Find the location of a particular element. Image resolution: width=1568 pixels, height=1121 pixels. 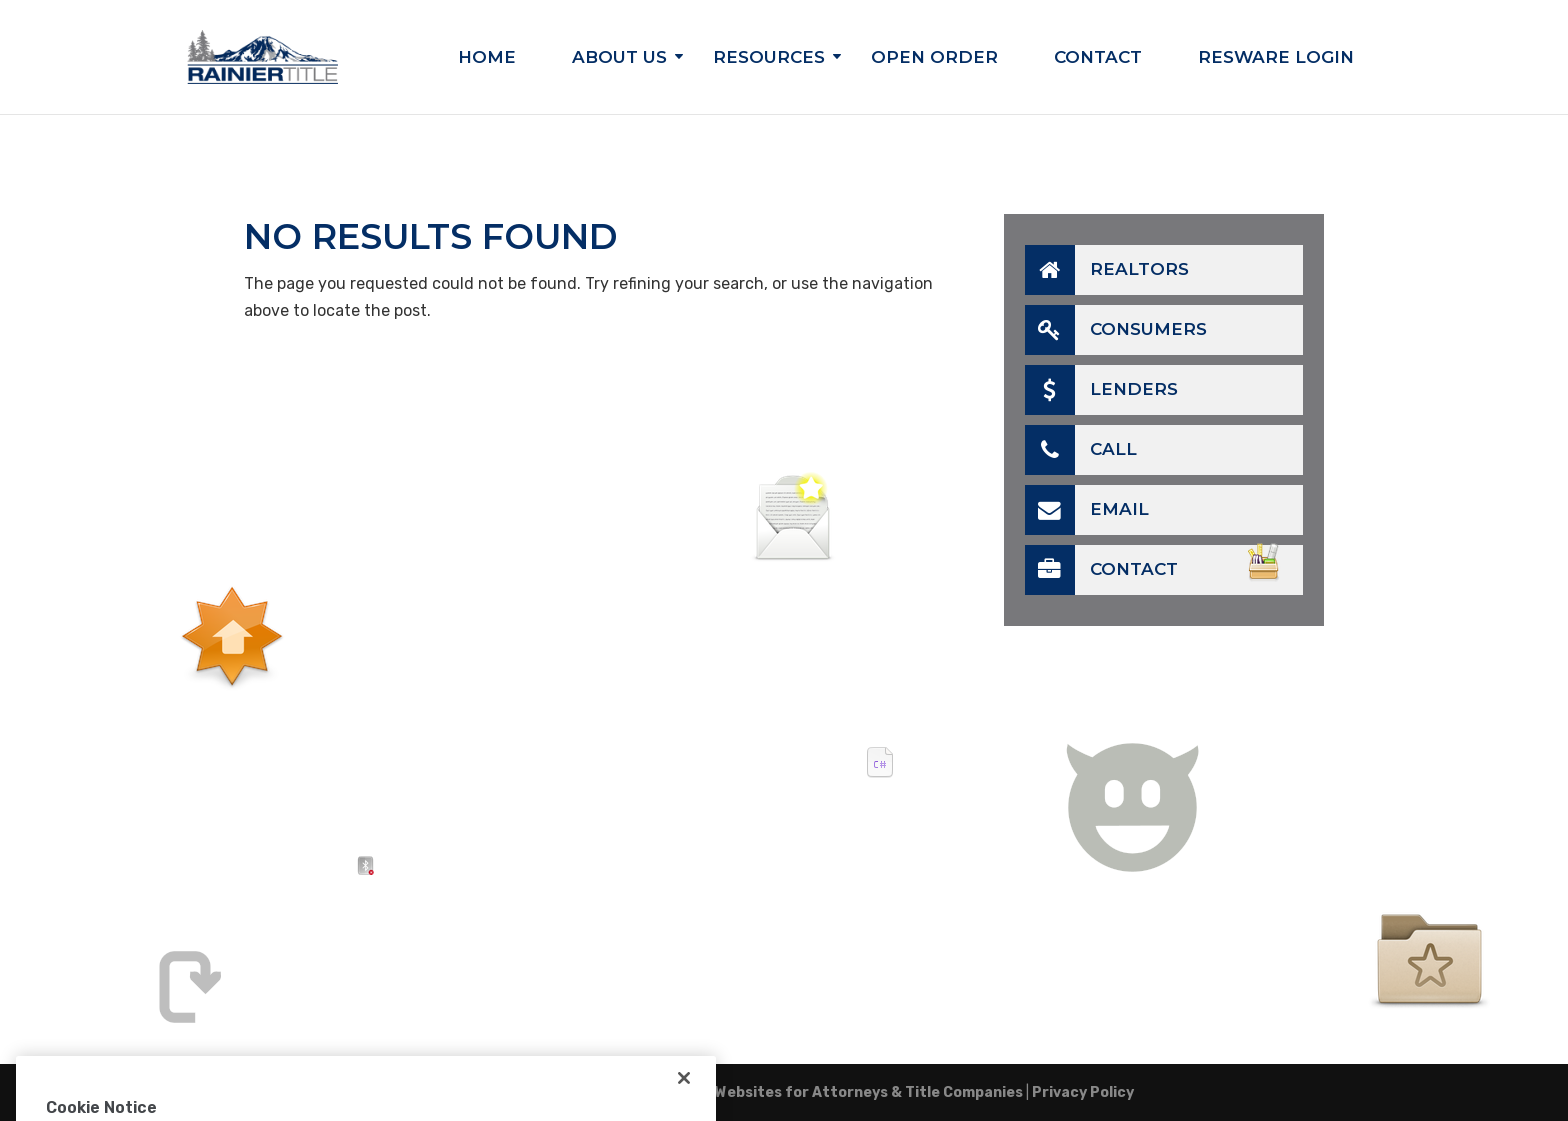

toggle text wrapping in a document or view is located at coordinates (185, 987).